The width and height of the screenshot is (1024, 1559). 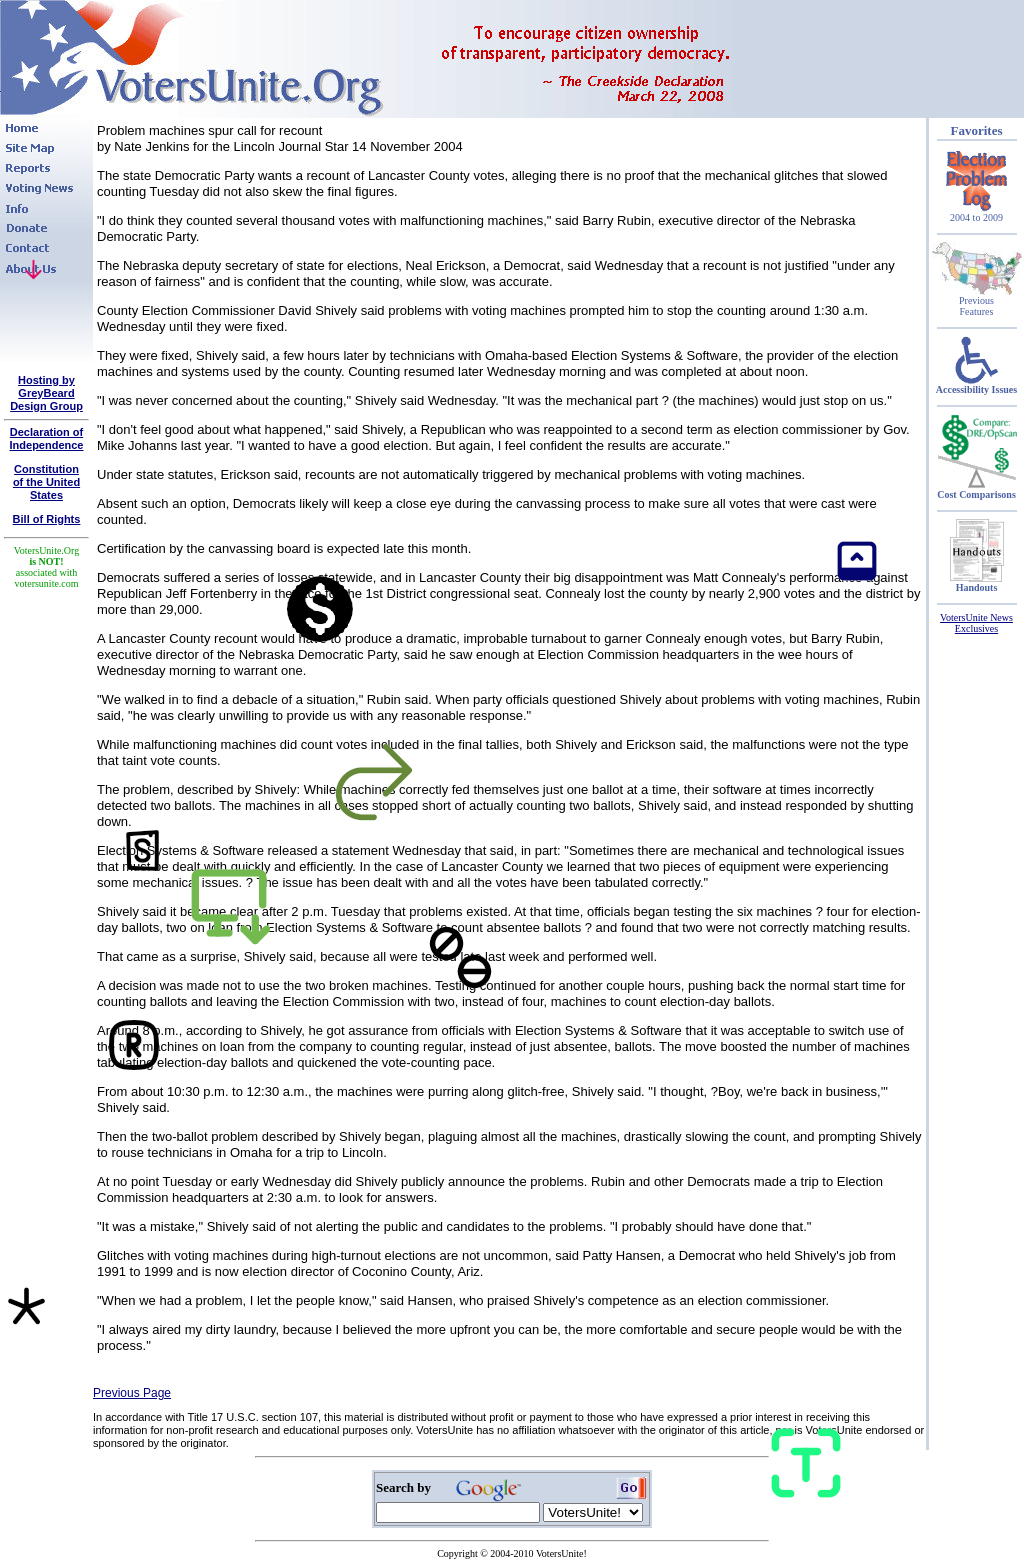 What do you see at coordinates (374, 782) in the screenshot?
I see `redo last action` at bounding box center [374, 782].